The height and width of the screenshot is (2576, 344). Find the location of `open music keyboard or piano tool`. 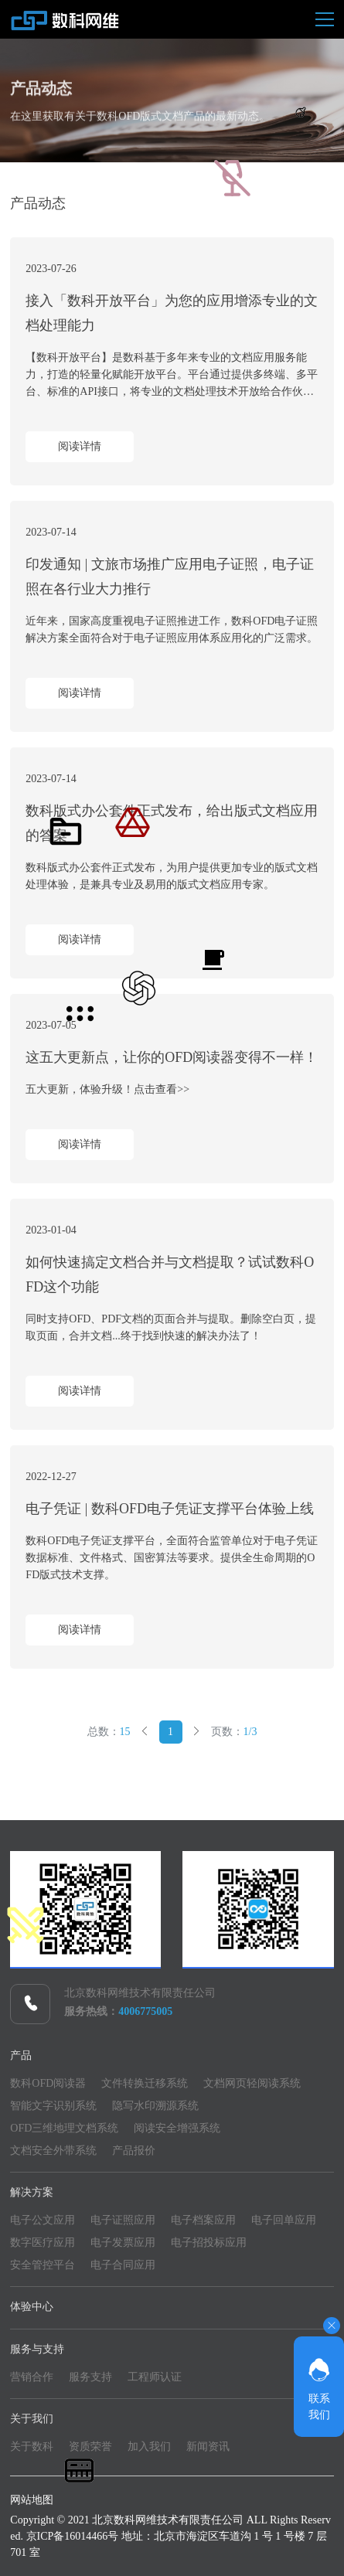

open music keyboard or piano tool is located at coordinates (79, 2470).